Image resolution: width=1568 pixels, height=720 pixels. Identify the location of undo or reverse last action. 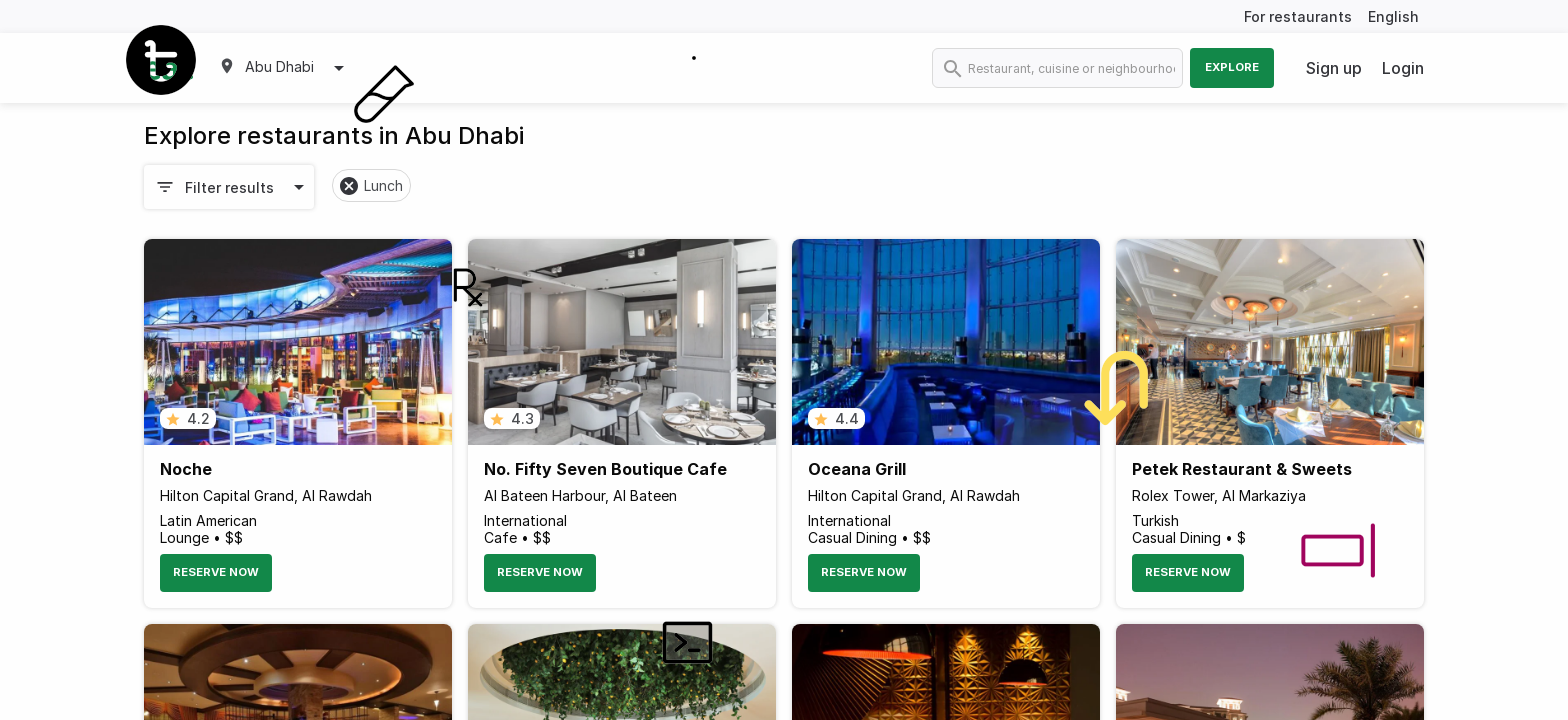
(1119, 388).